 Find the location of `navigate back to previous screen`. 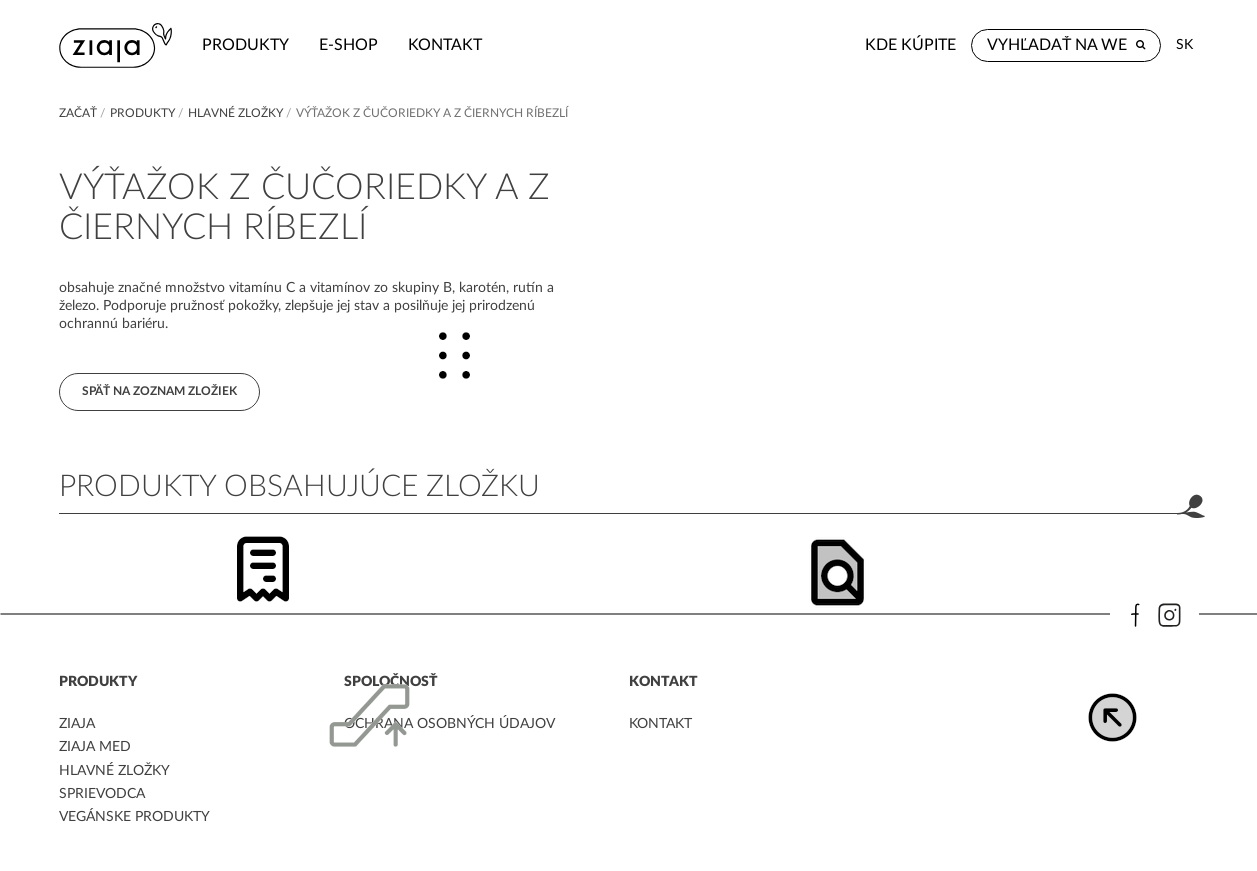

navigate back to previous screen is located at coordinates (1112, 717).